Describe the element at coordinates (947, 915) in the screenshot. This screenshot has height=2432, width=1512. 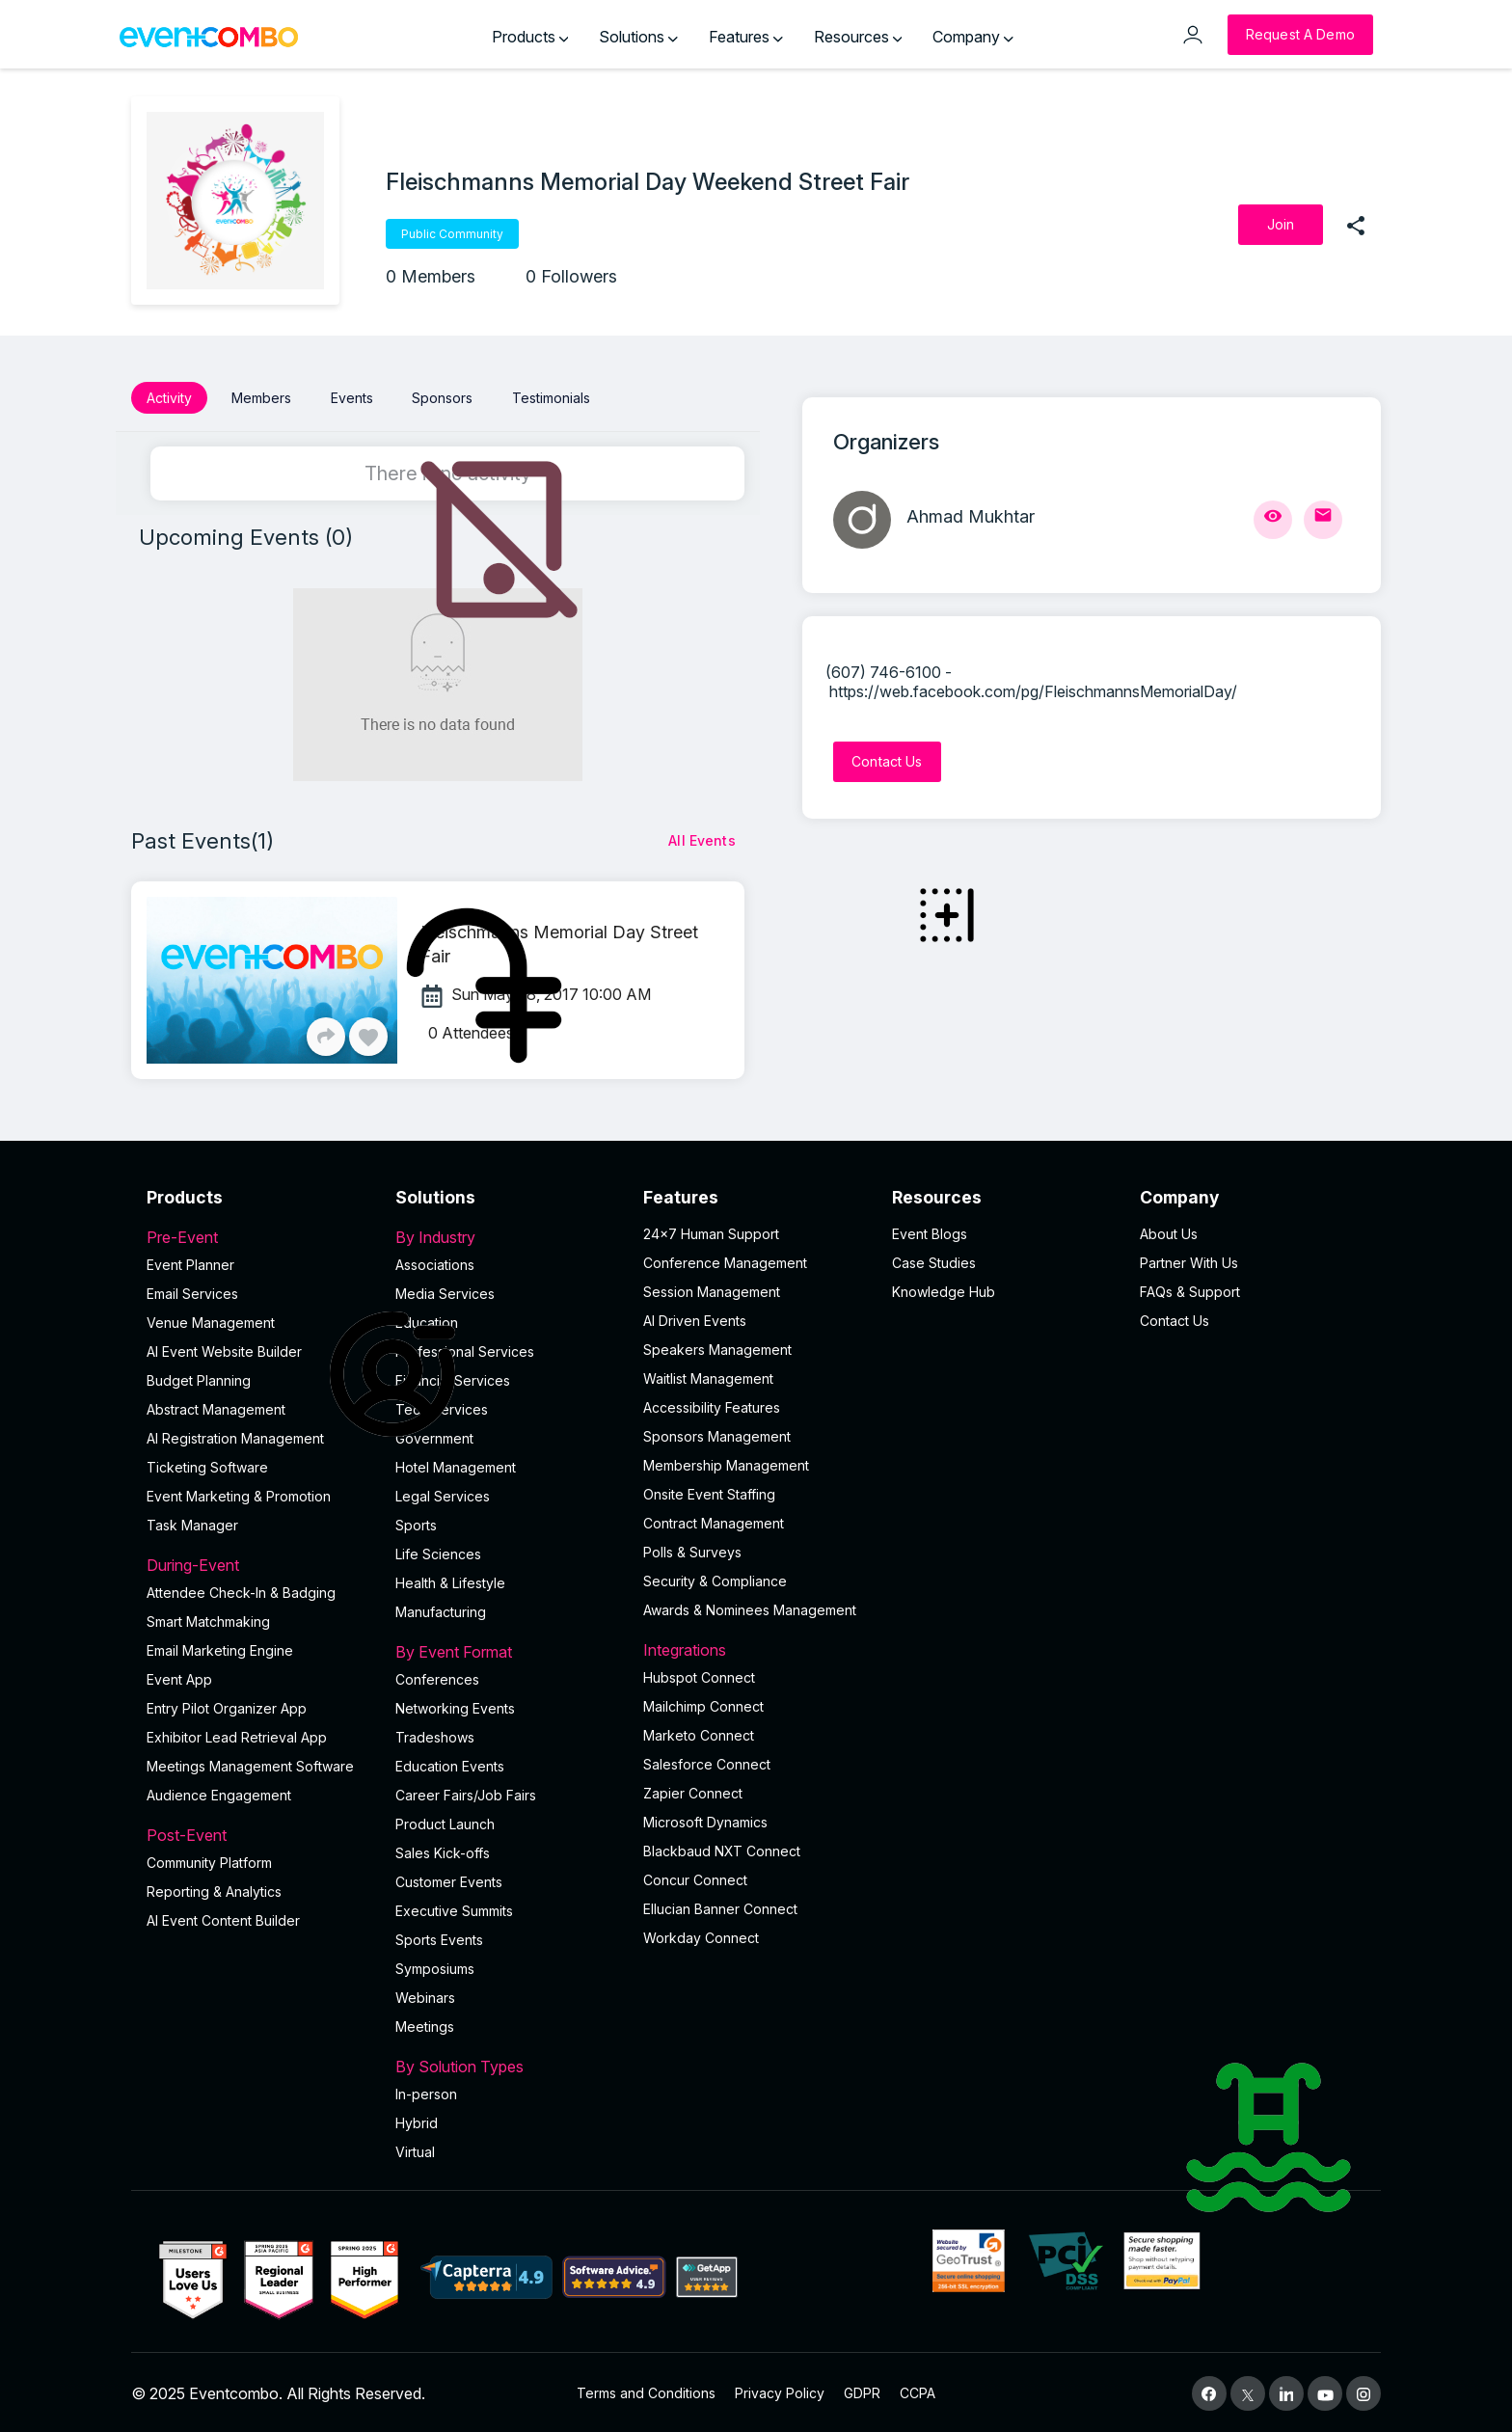
I see `add a right border to selected element` at that location.